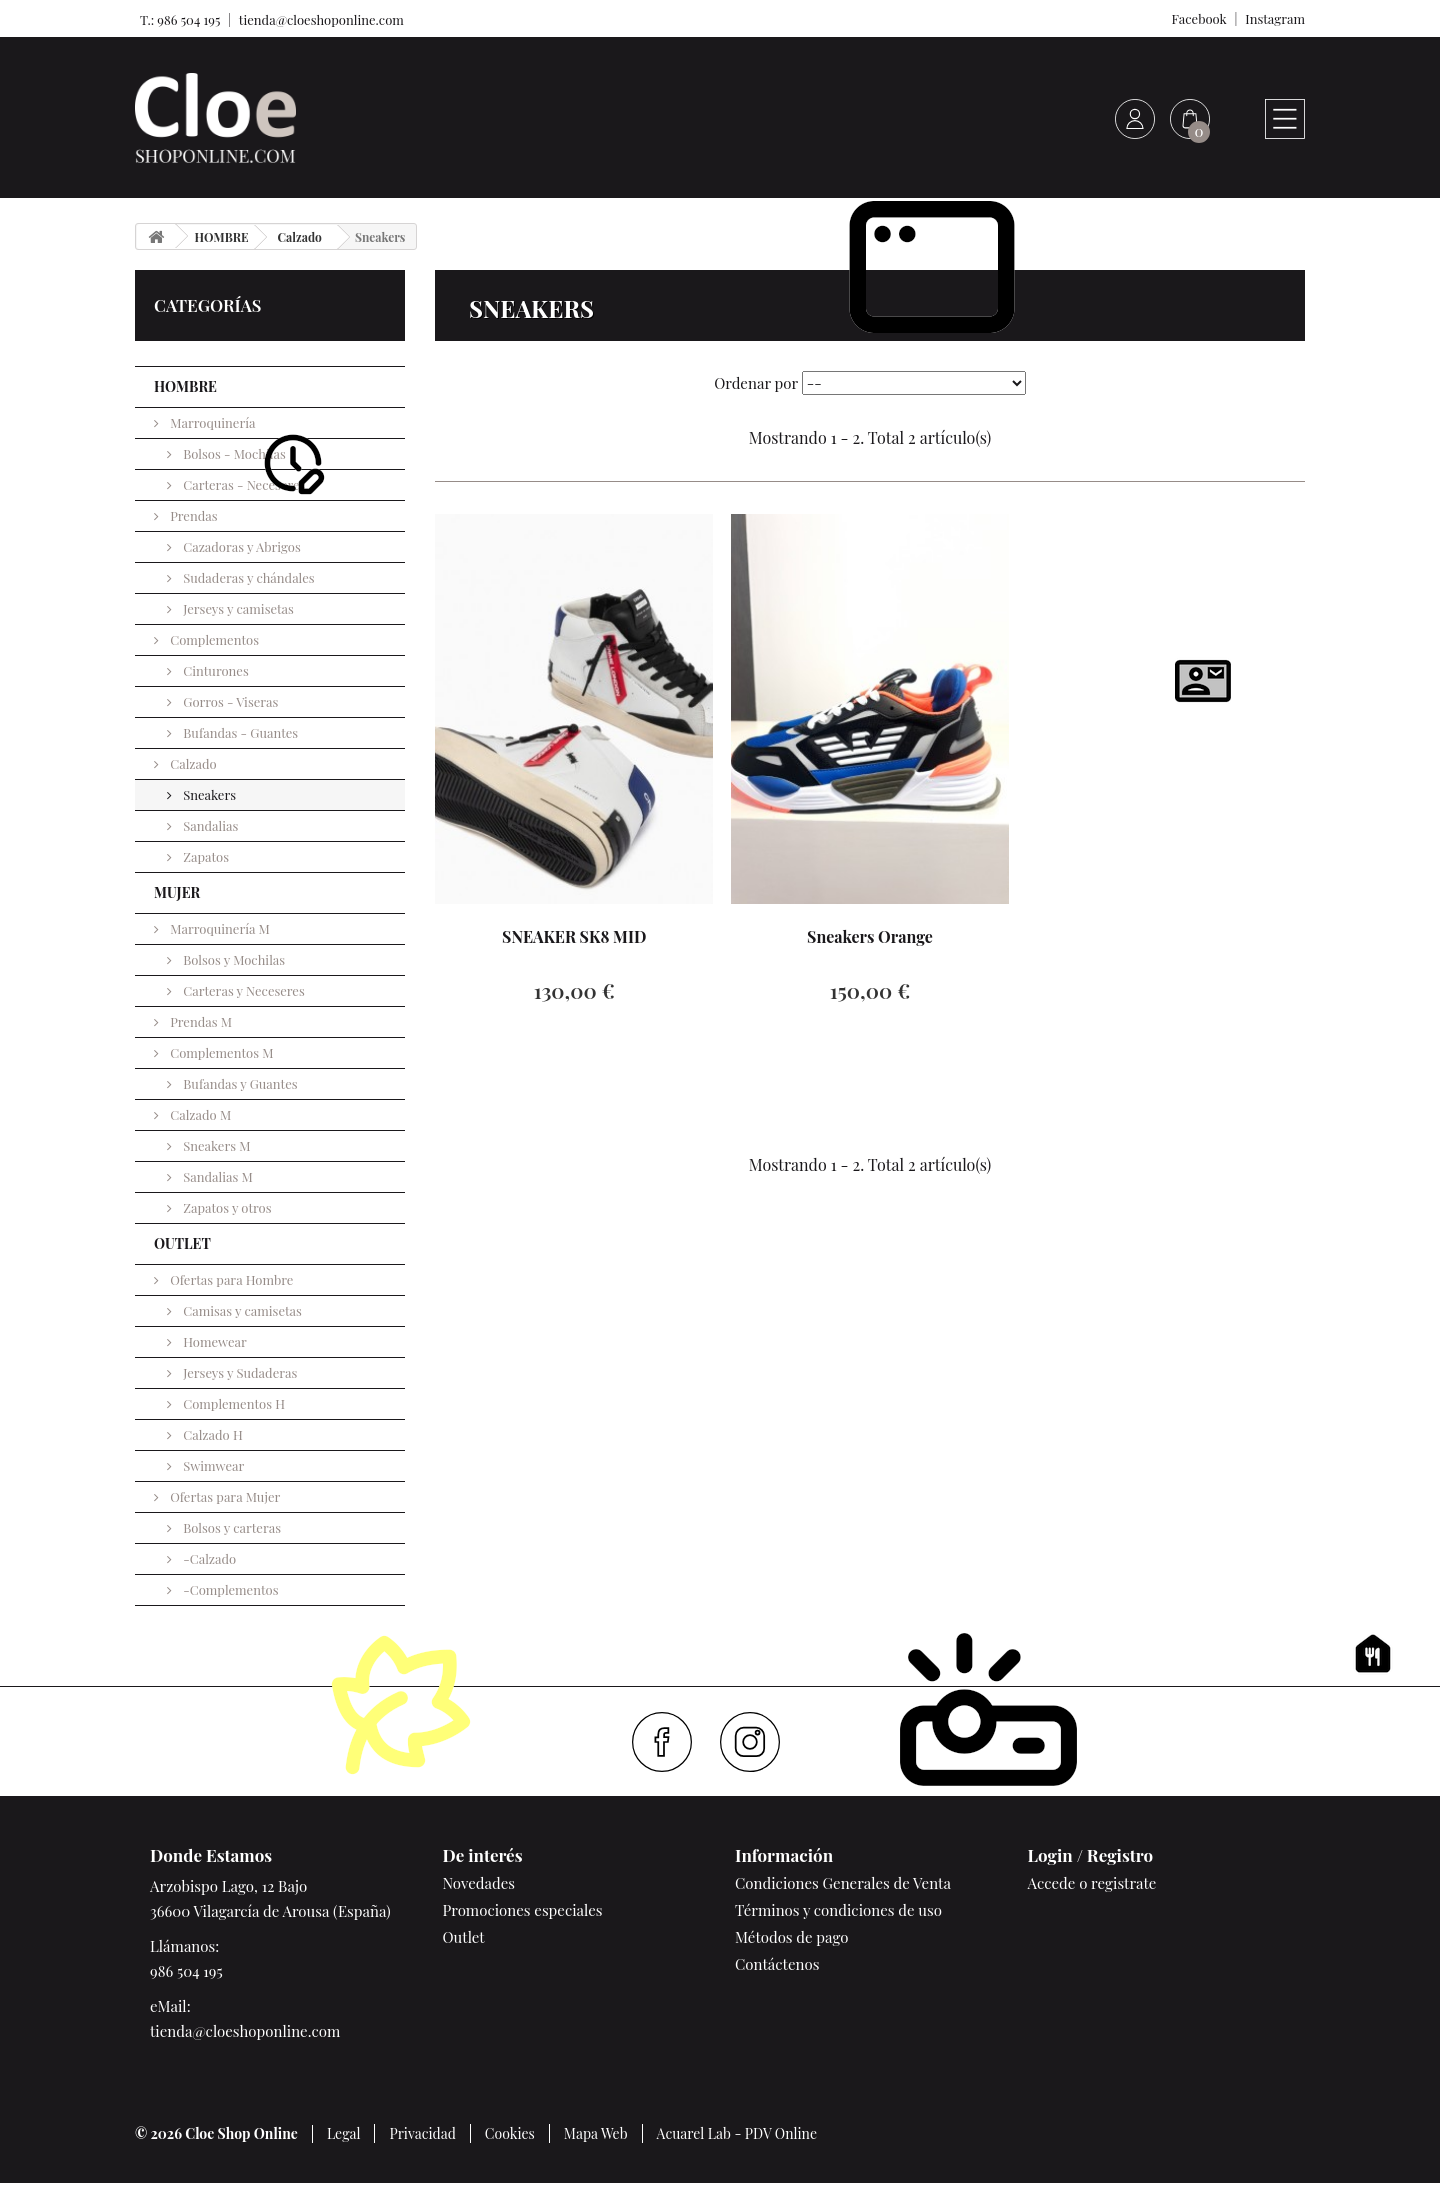  I want to click on access contact's email information, so click(1203, 681).